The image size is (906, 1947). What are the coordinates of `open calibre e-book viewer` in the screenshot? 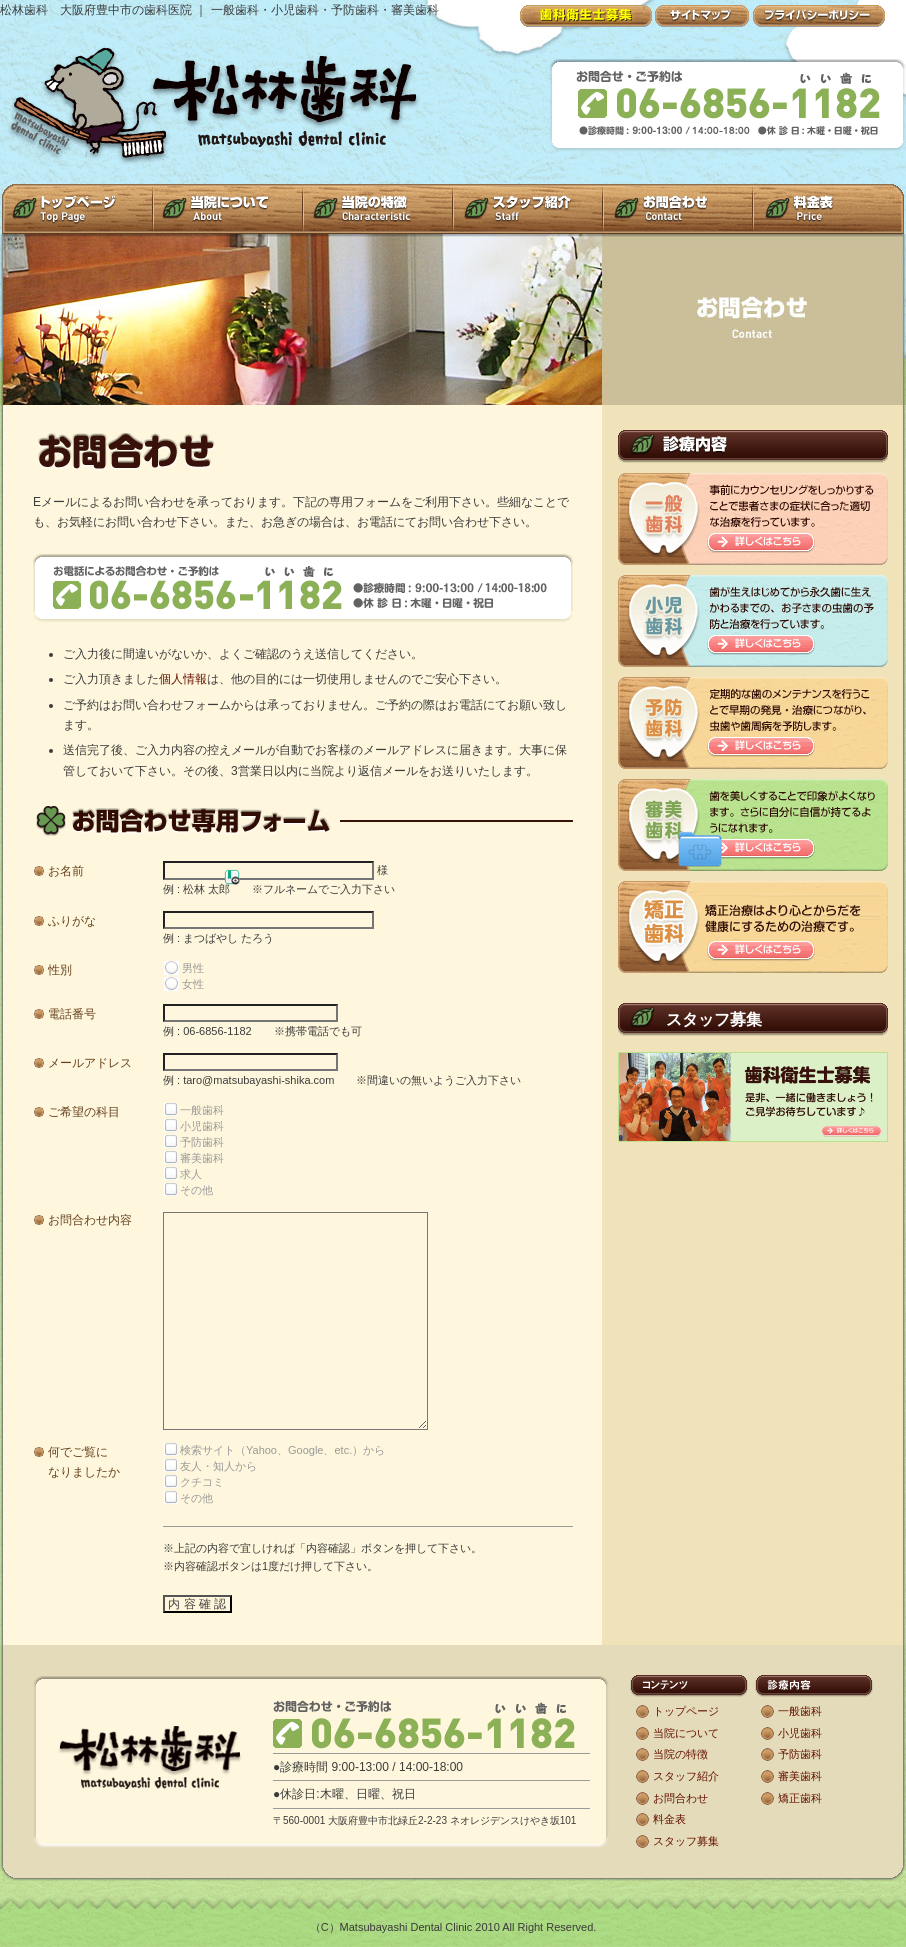 It's located at (232, 877).